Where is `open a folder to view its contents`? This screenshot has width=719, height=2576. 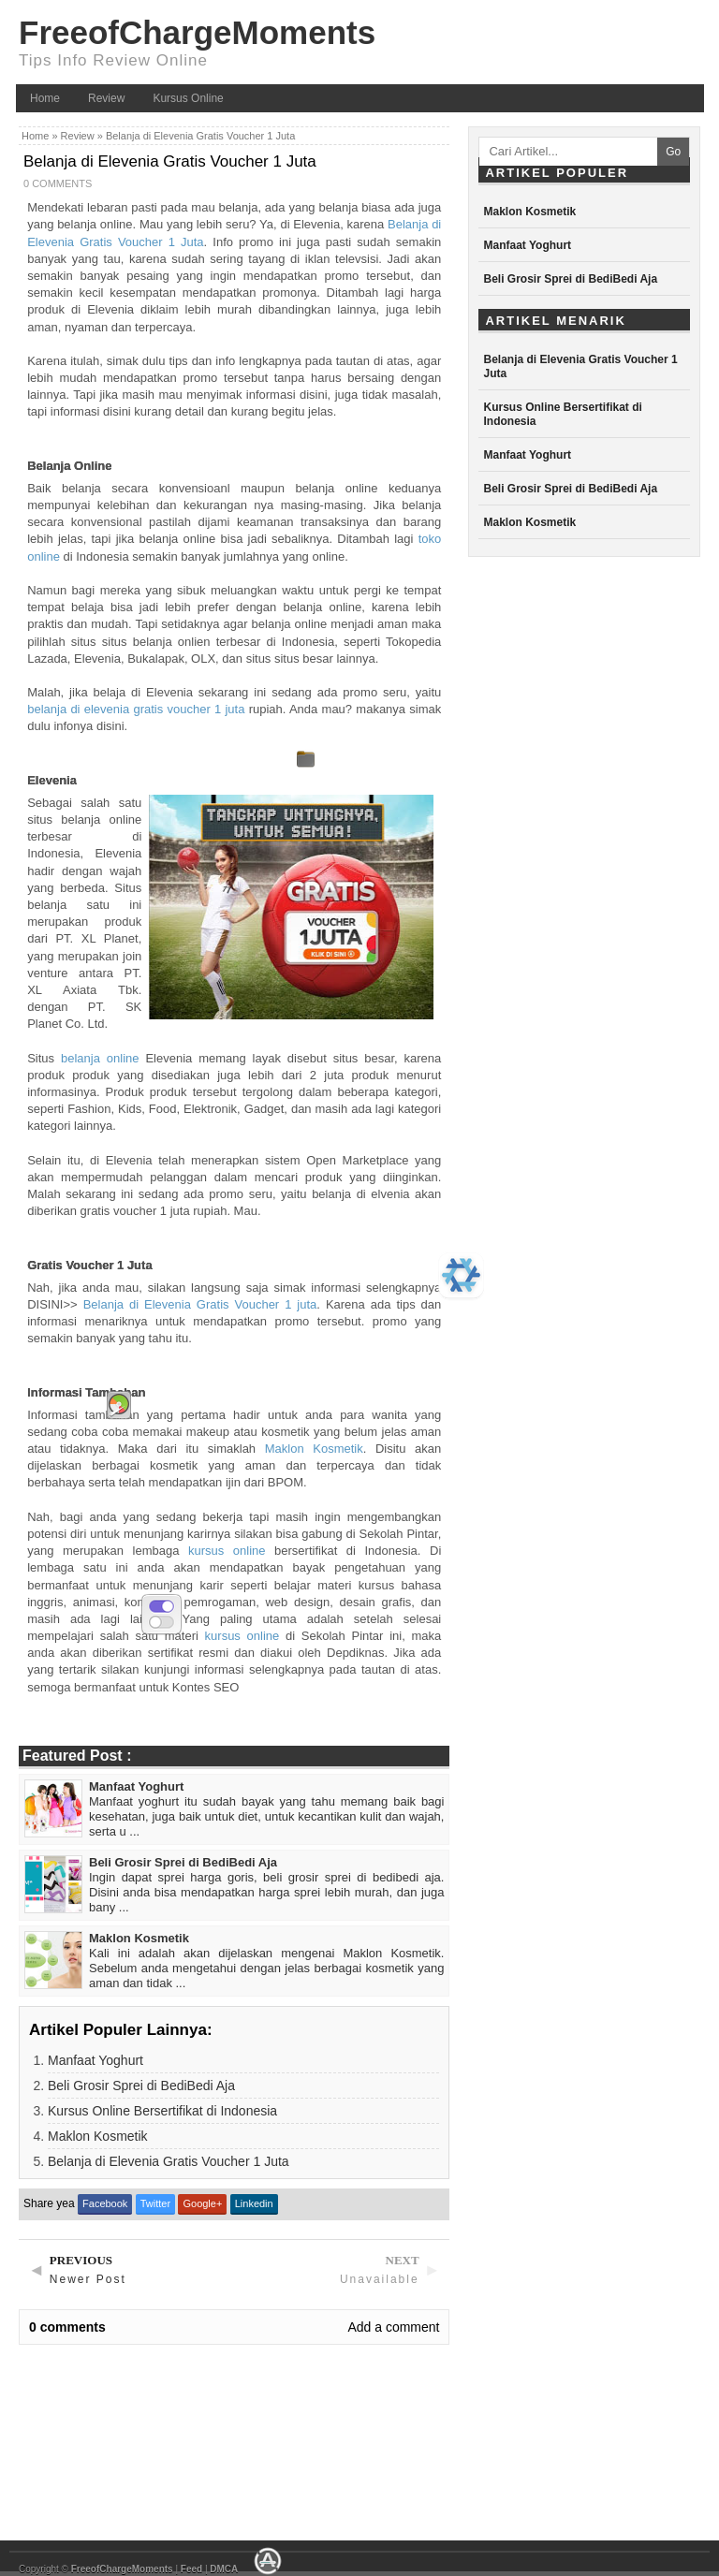 open a folder to view its contents is located at coordinates (305, 758).